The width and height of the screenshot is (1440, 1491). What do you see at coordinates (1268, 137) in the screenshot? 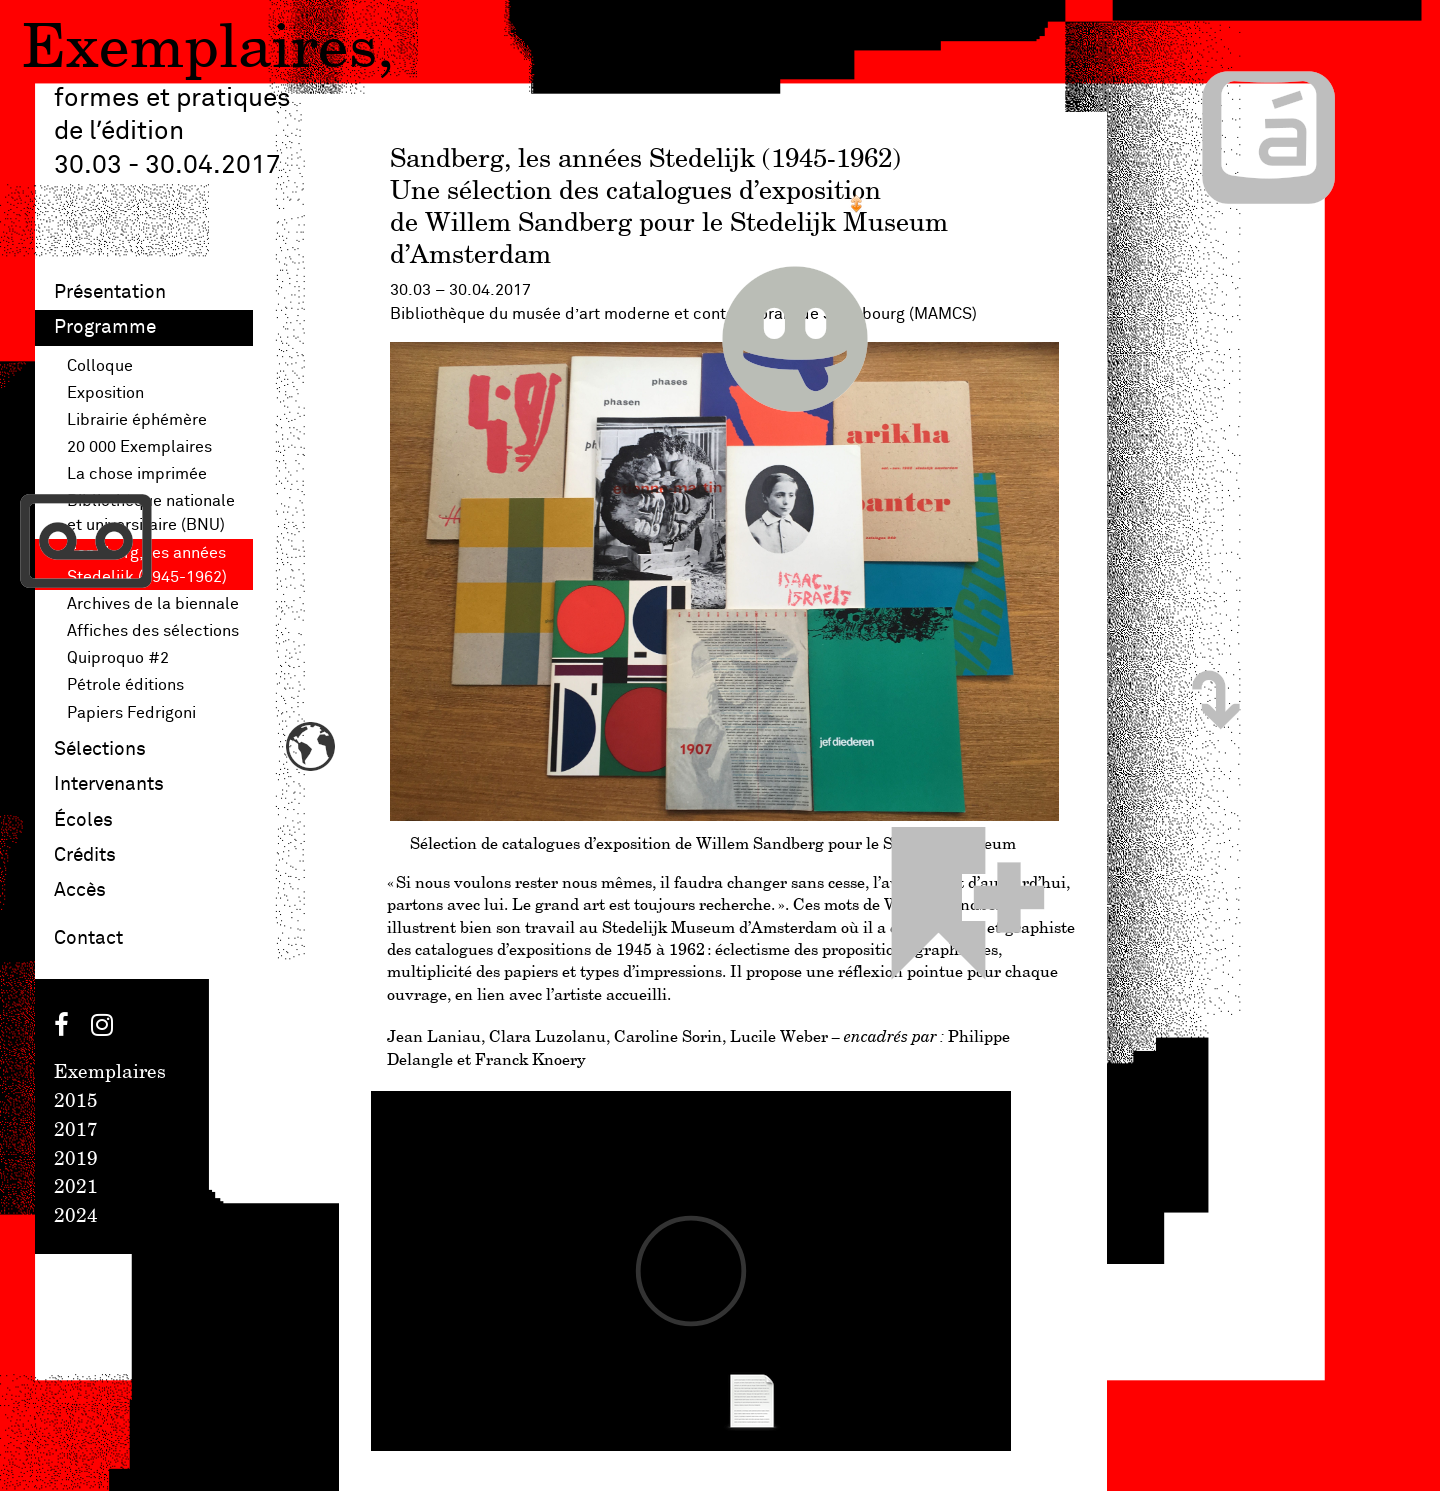
I see `open character map application` at bounding box center [1268, 137].